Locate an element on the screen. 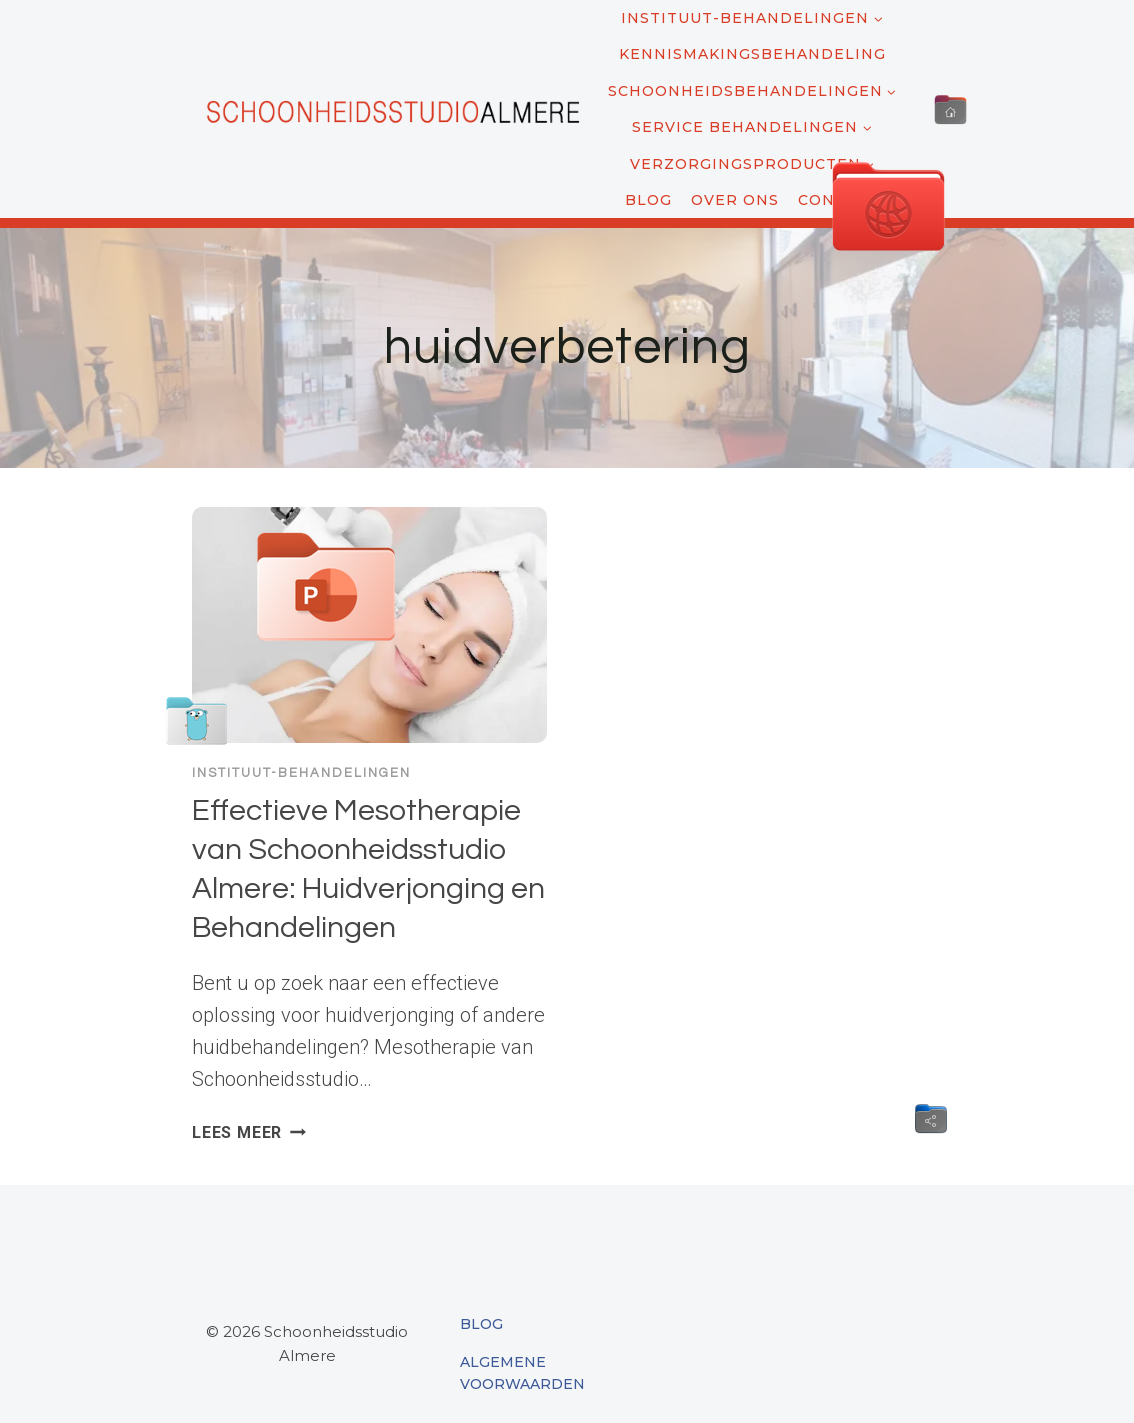  open folder containing PowerPoint files is located at coordinates (325, 590).